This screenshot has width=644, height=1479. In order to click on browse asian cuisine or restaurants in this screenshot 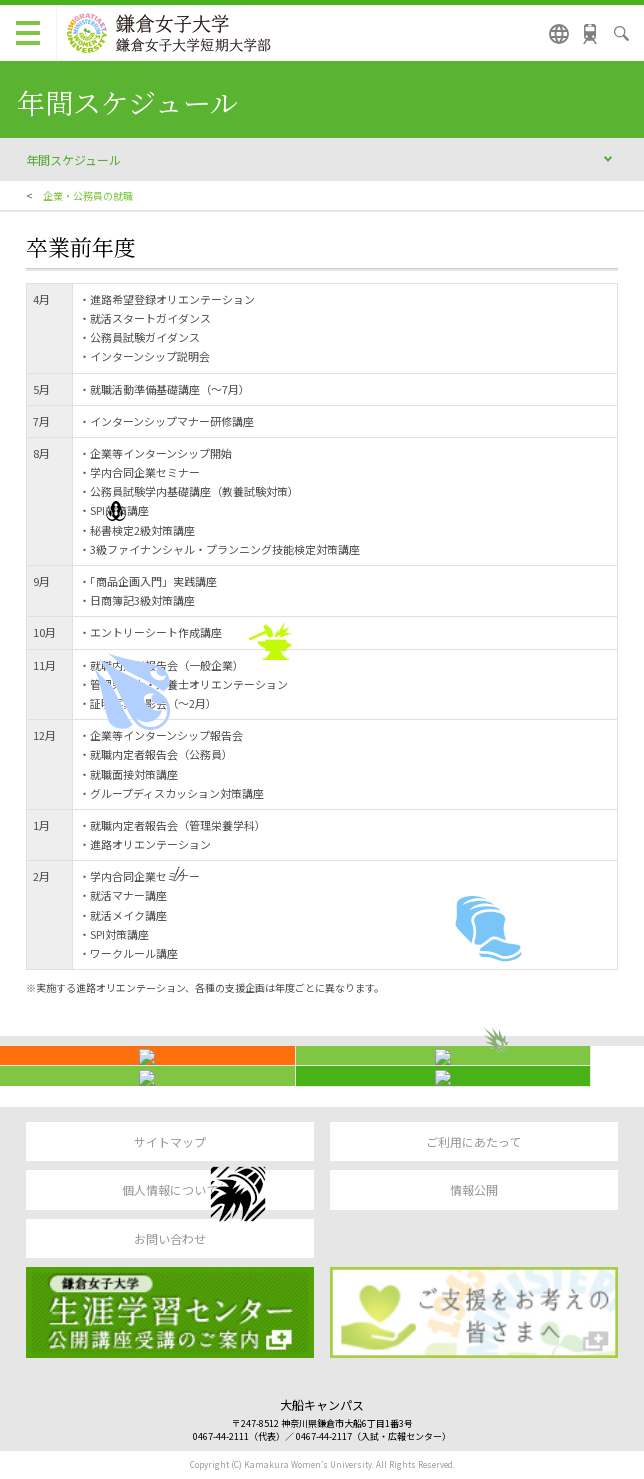, I will do `click(179, 874)`.